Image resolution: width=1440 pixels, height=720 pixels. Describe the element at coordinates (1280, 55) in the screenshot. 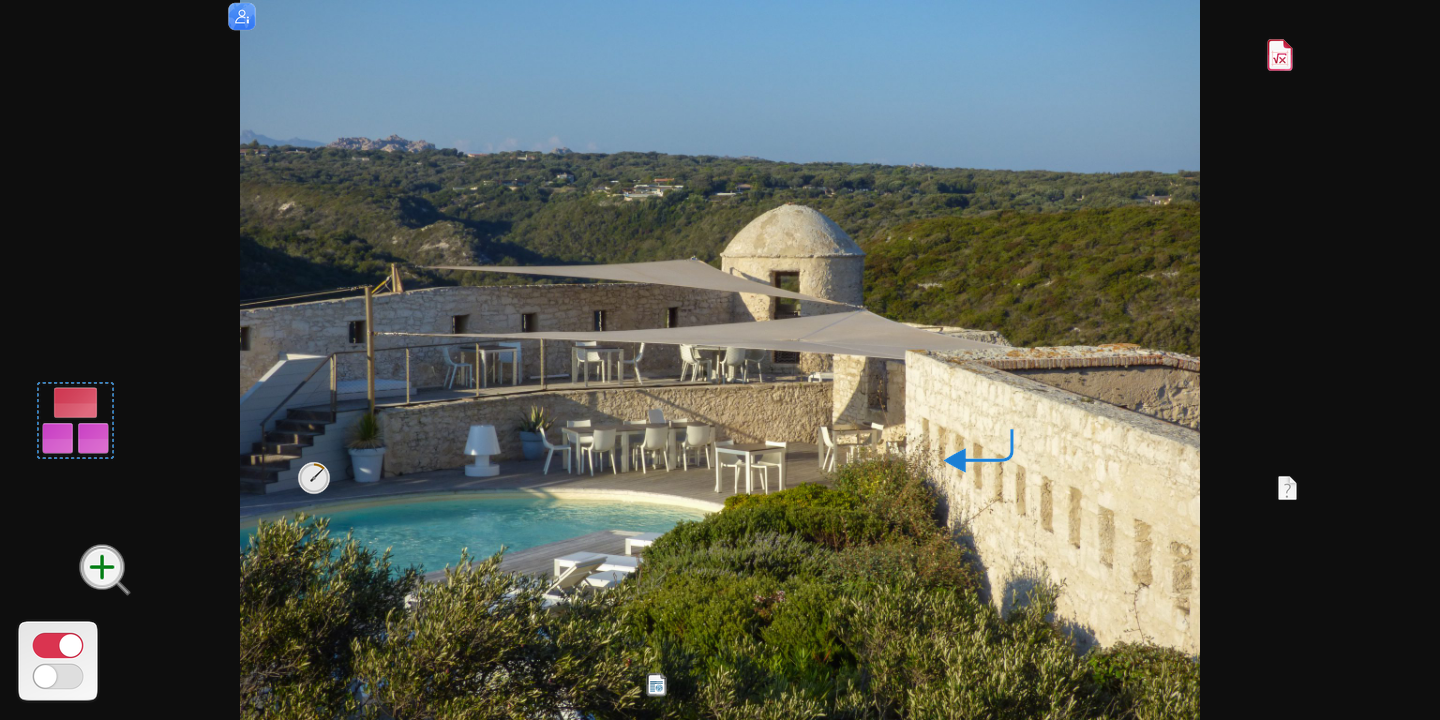

I see `libreoffice math formula template file` at that location.